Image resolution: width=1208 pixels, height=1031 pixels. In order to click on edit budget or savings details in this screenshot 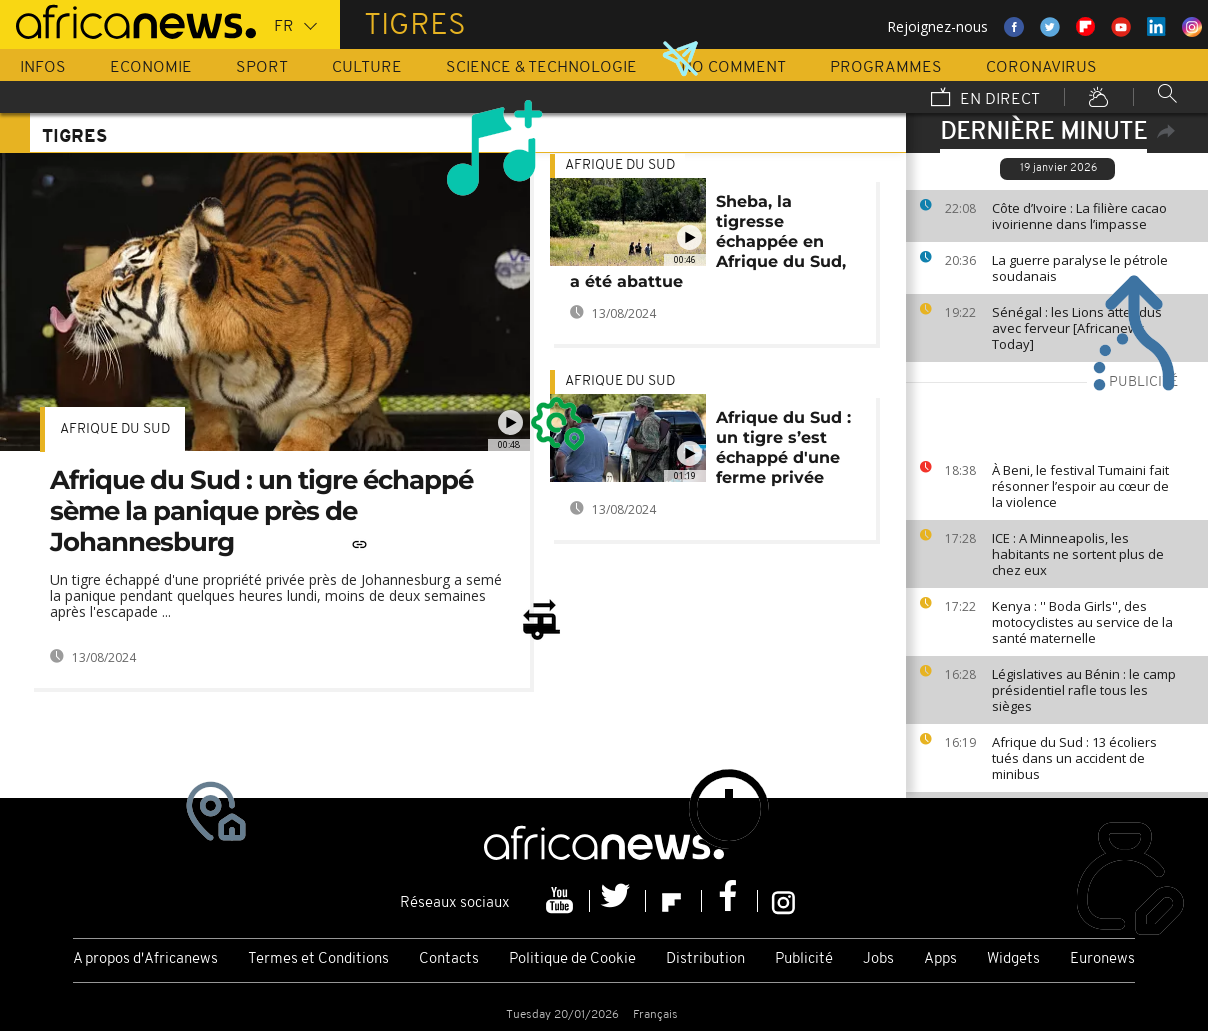, I will do `click(1125, 876)`.